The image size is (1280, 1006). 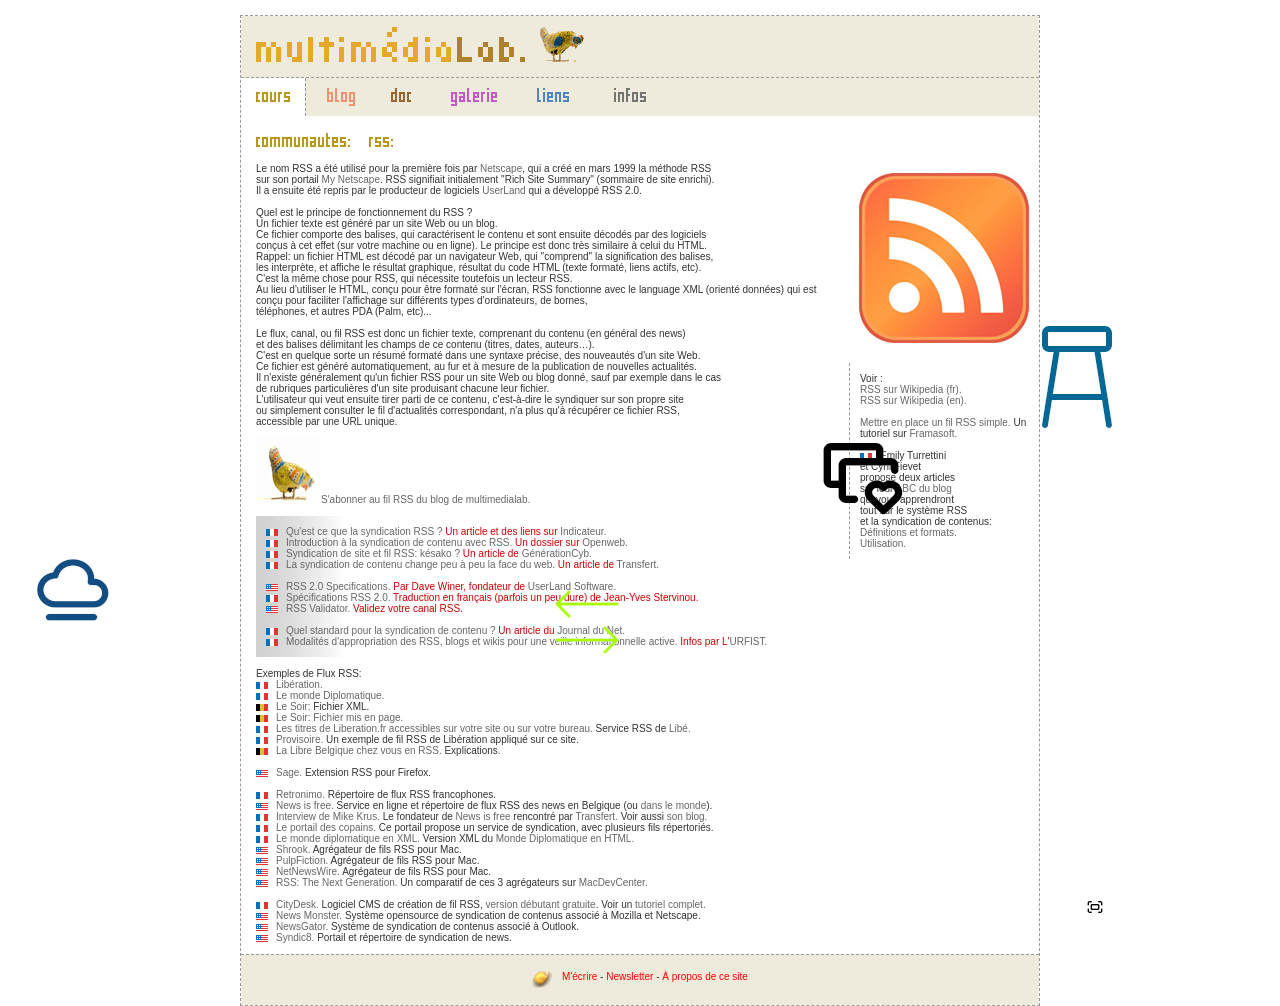 I want to click on scan a photo or document using the camera, so click(x=1095, y=907).